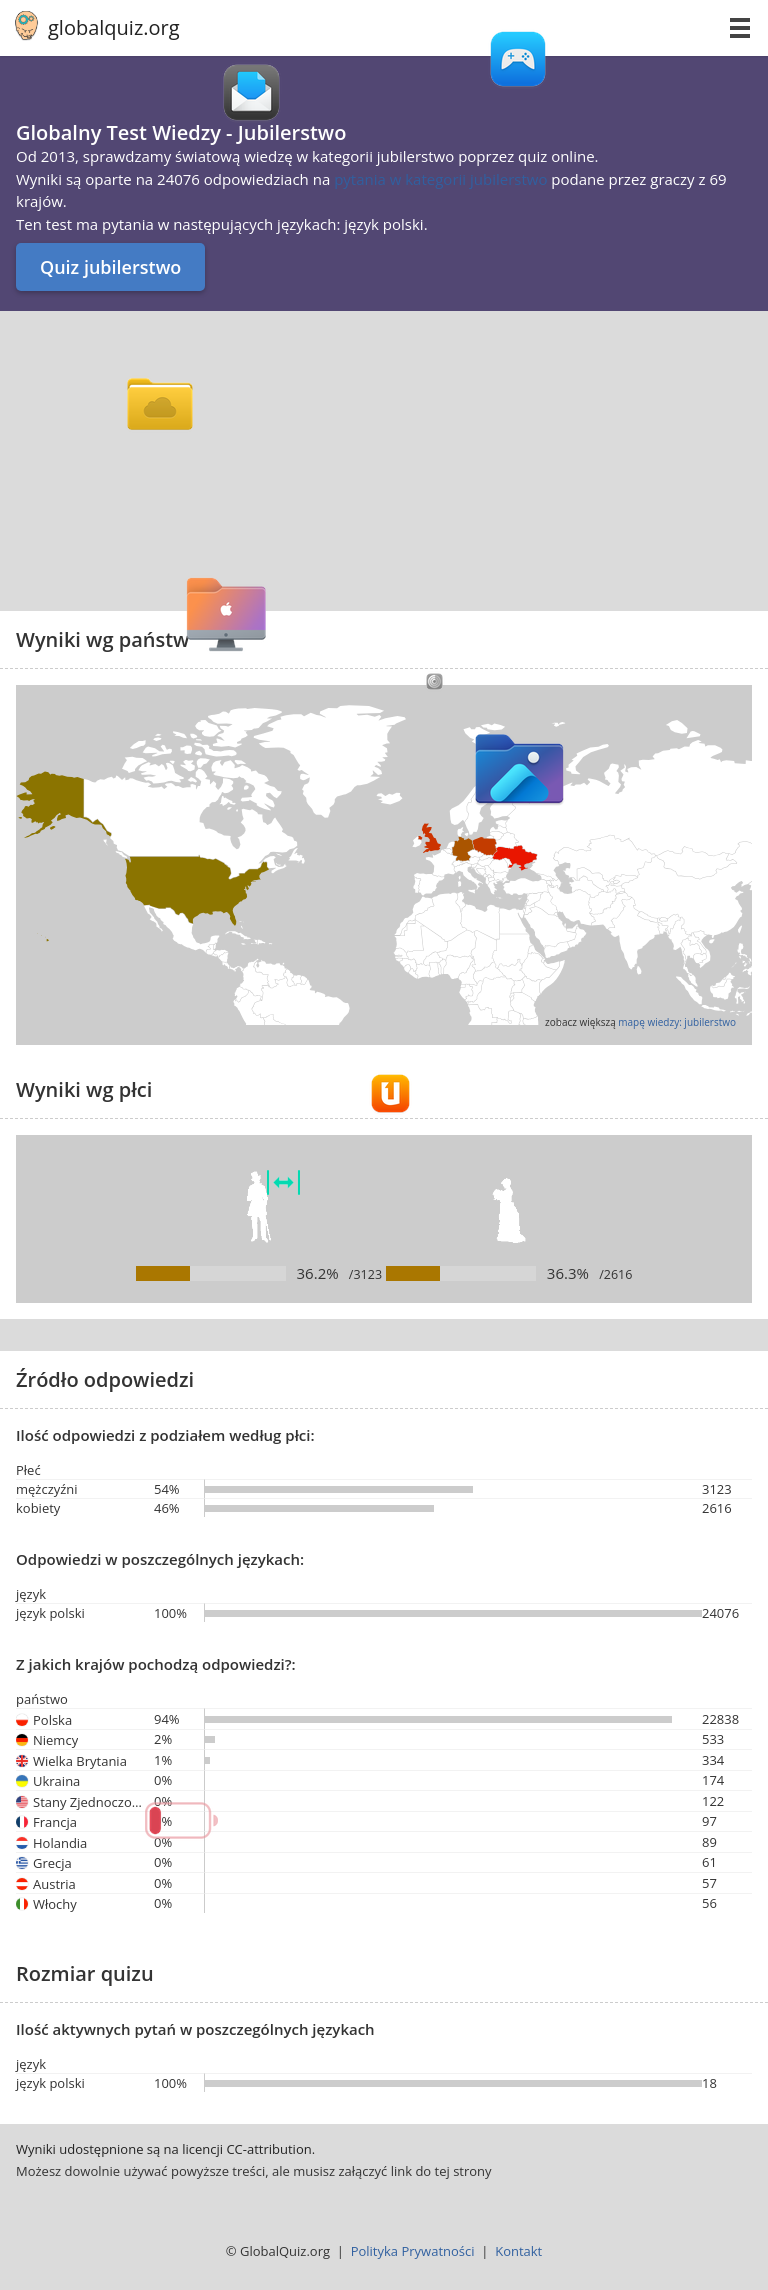 This screenshot has width=768, height=2290. Describe the element at coordinates (519, 771) in the screenshot. I see `open pictures folder` at that location.